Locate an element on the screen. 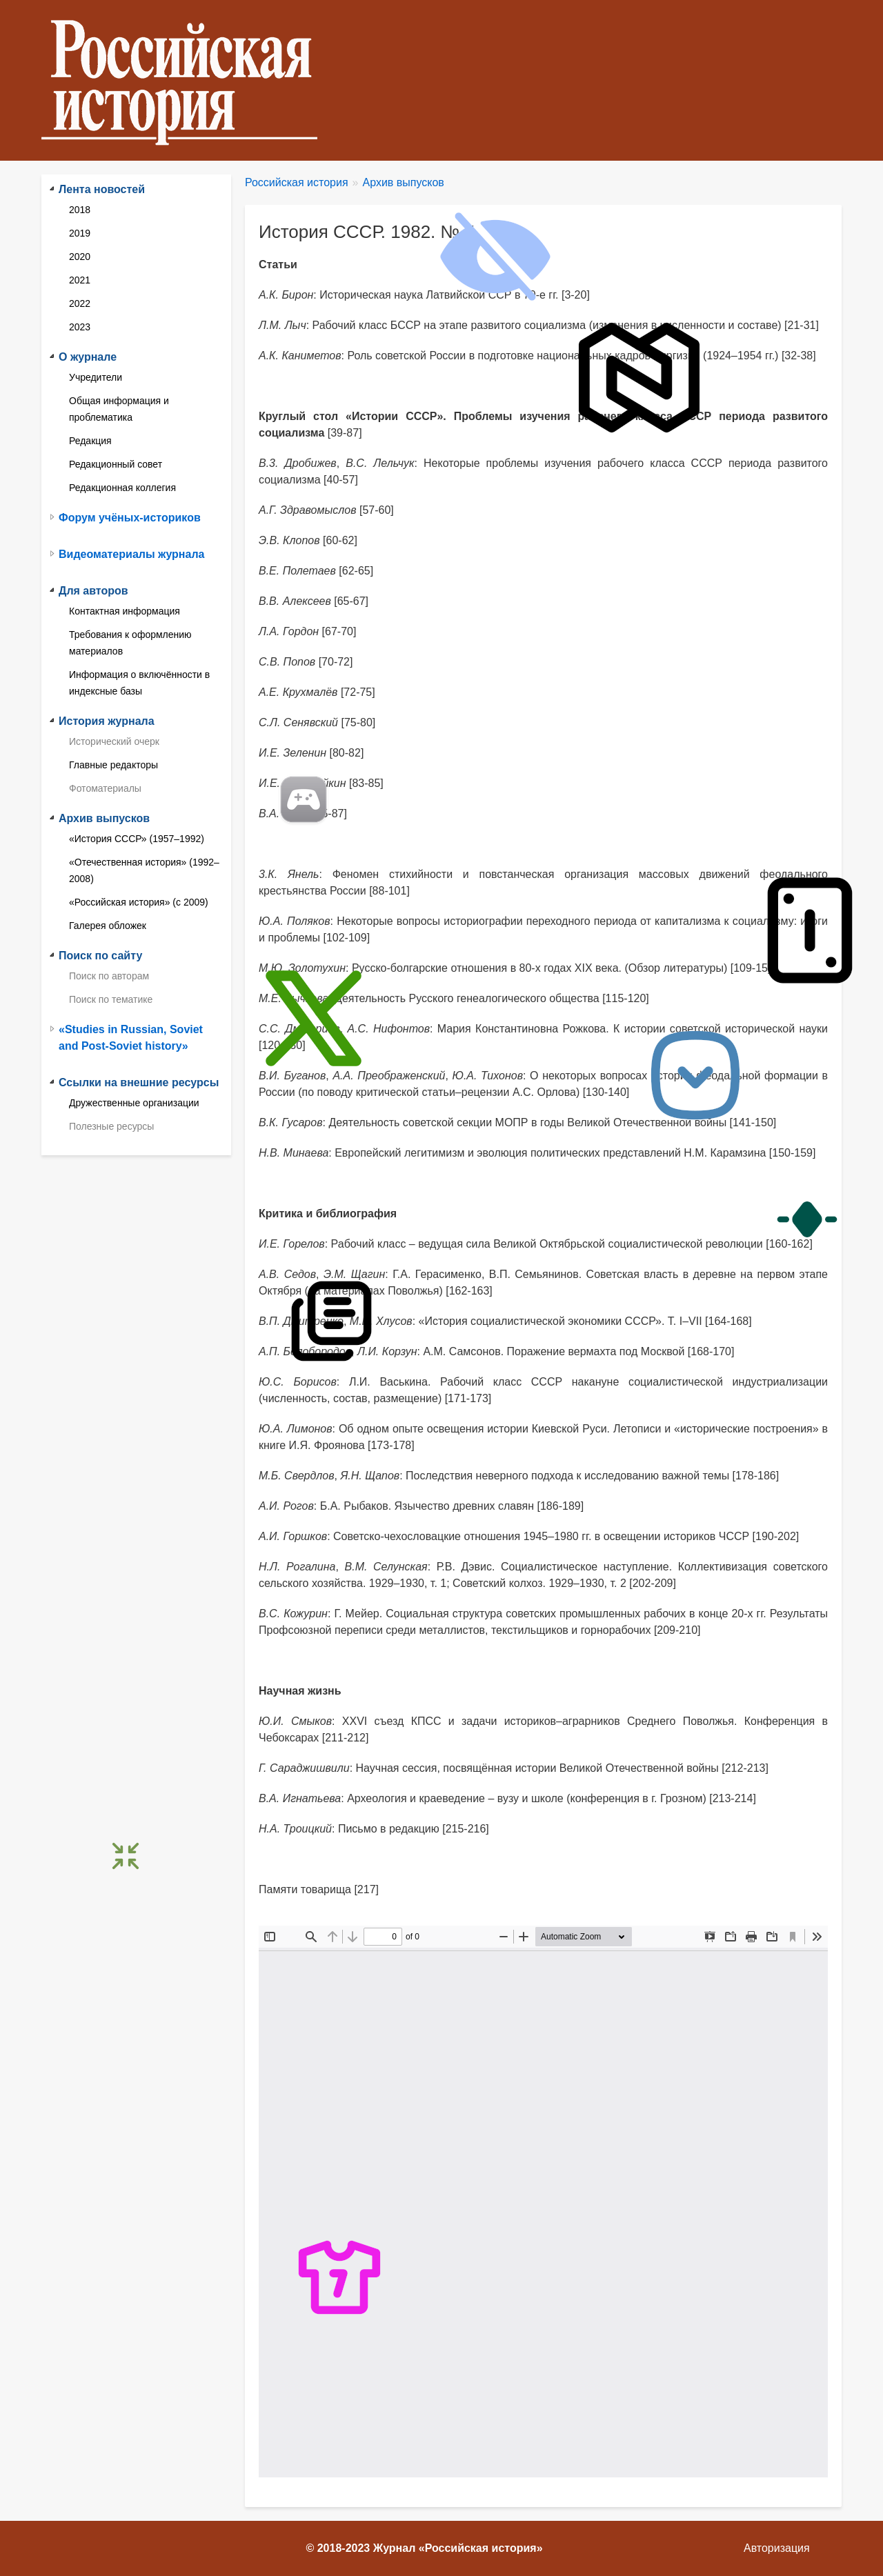  hide password or sensitive content is located at coordinates (495, 257).